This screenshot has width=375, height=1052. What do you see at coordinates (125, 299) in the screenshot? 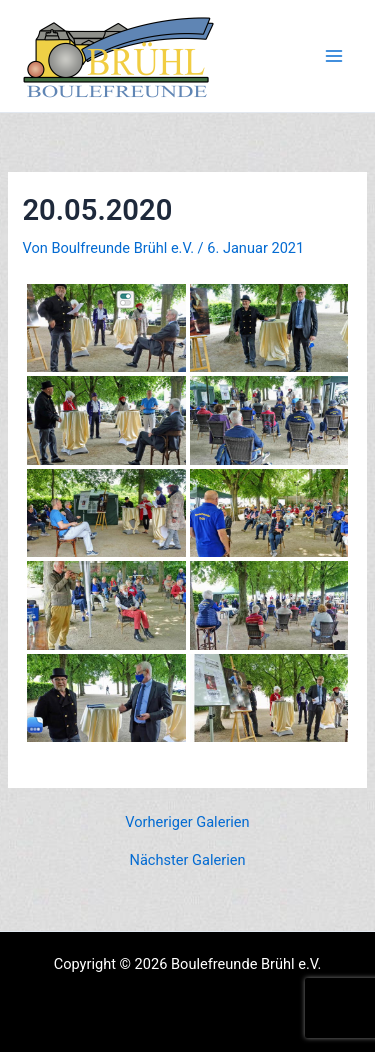
I see `open gnome tweaks settings` at bounding box center [125, 299].